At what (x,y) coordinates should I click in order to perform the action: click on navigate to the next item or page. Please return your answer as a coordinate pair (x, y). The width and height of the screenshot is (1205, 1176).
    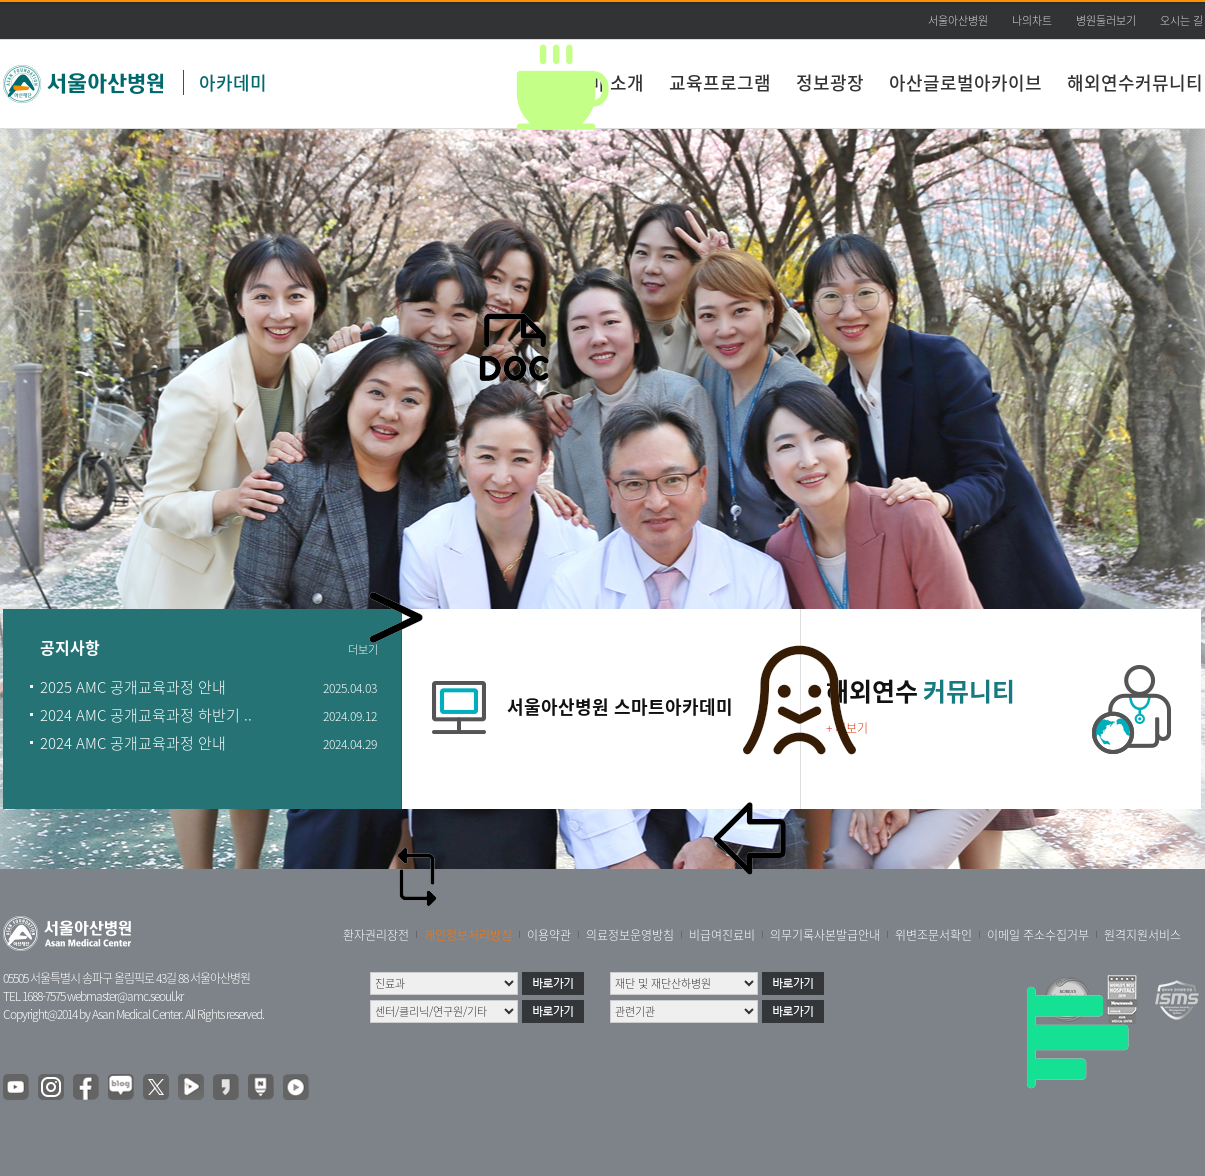
    Looking at the image, I should click on (392, 617).